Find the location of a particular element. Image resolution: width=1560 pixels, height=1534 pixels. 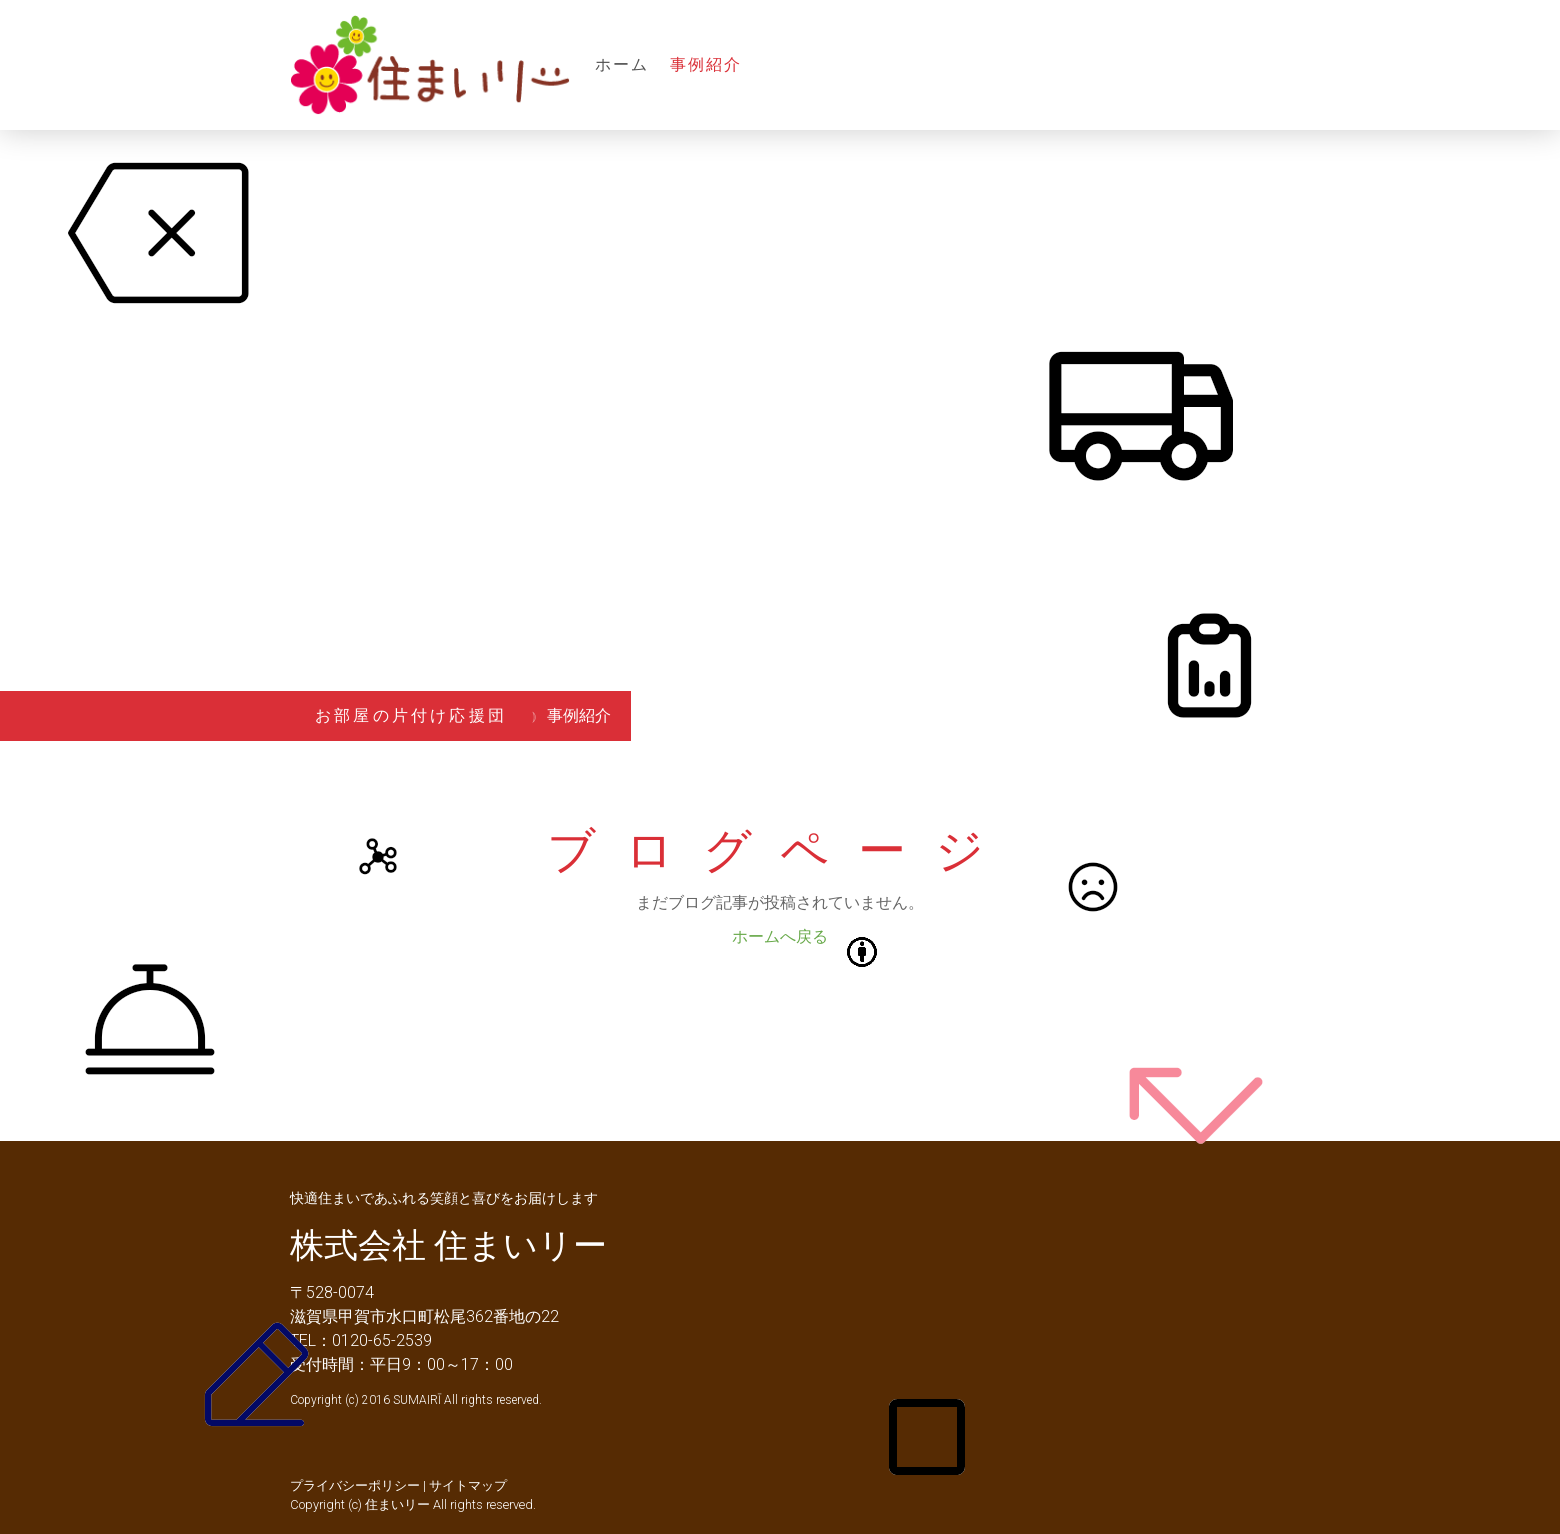

view analytics report is located at coordinates (1209, 665).